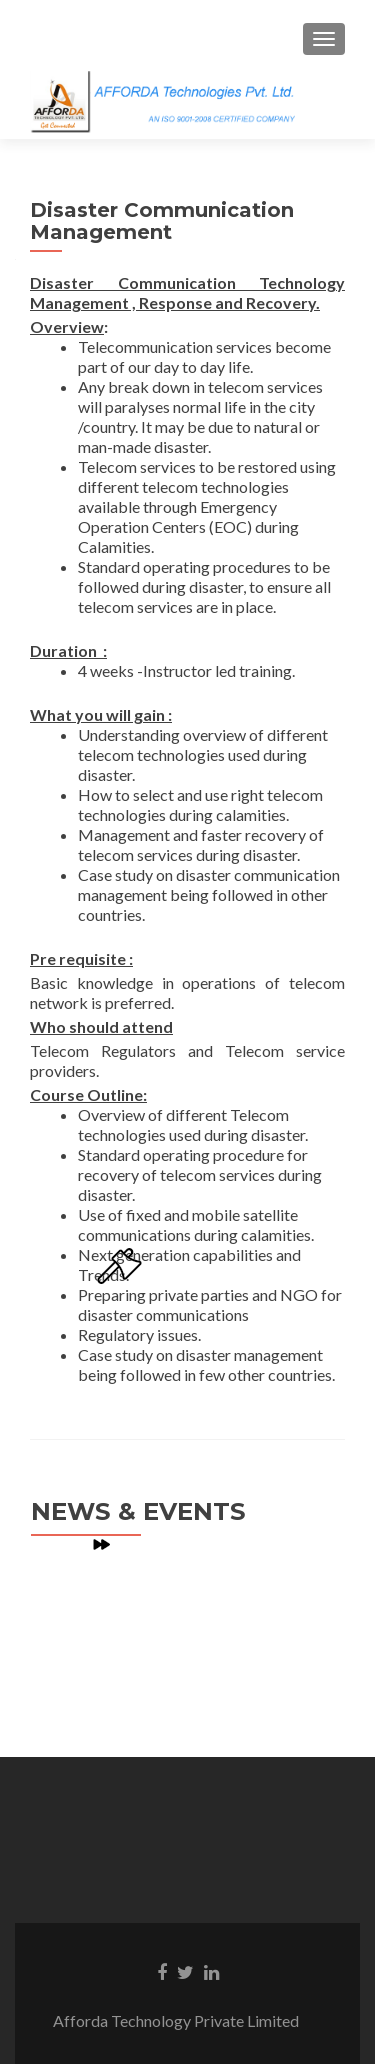 The height and width of the screenshot is (2064, 375). What do you see at coordinates (119, 1267) in the screenshot?
I see `access crafting or woodcutting tools` at bounding box center [119, 1267].